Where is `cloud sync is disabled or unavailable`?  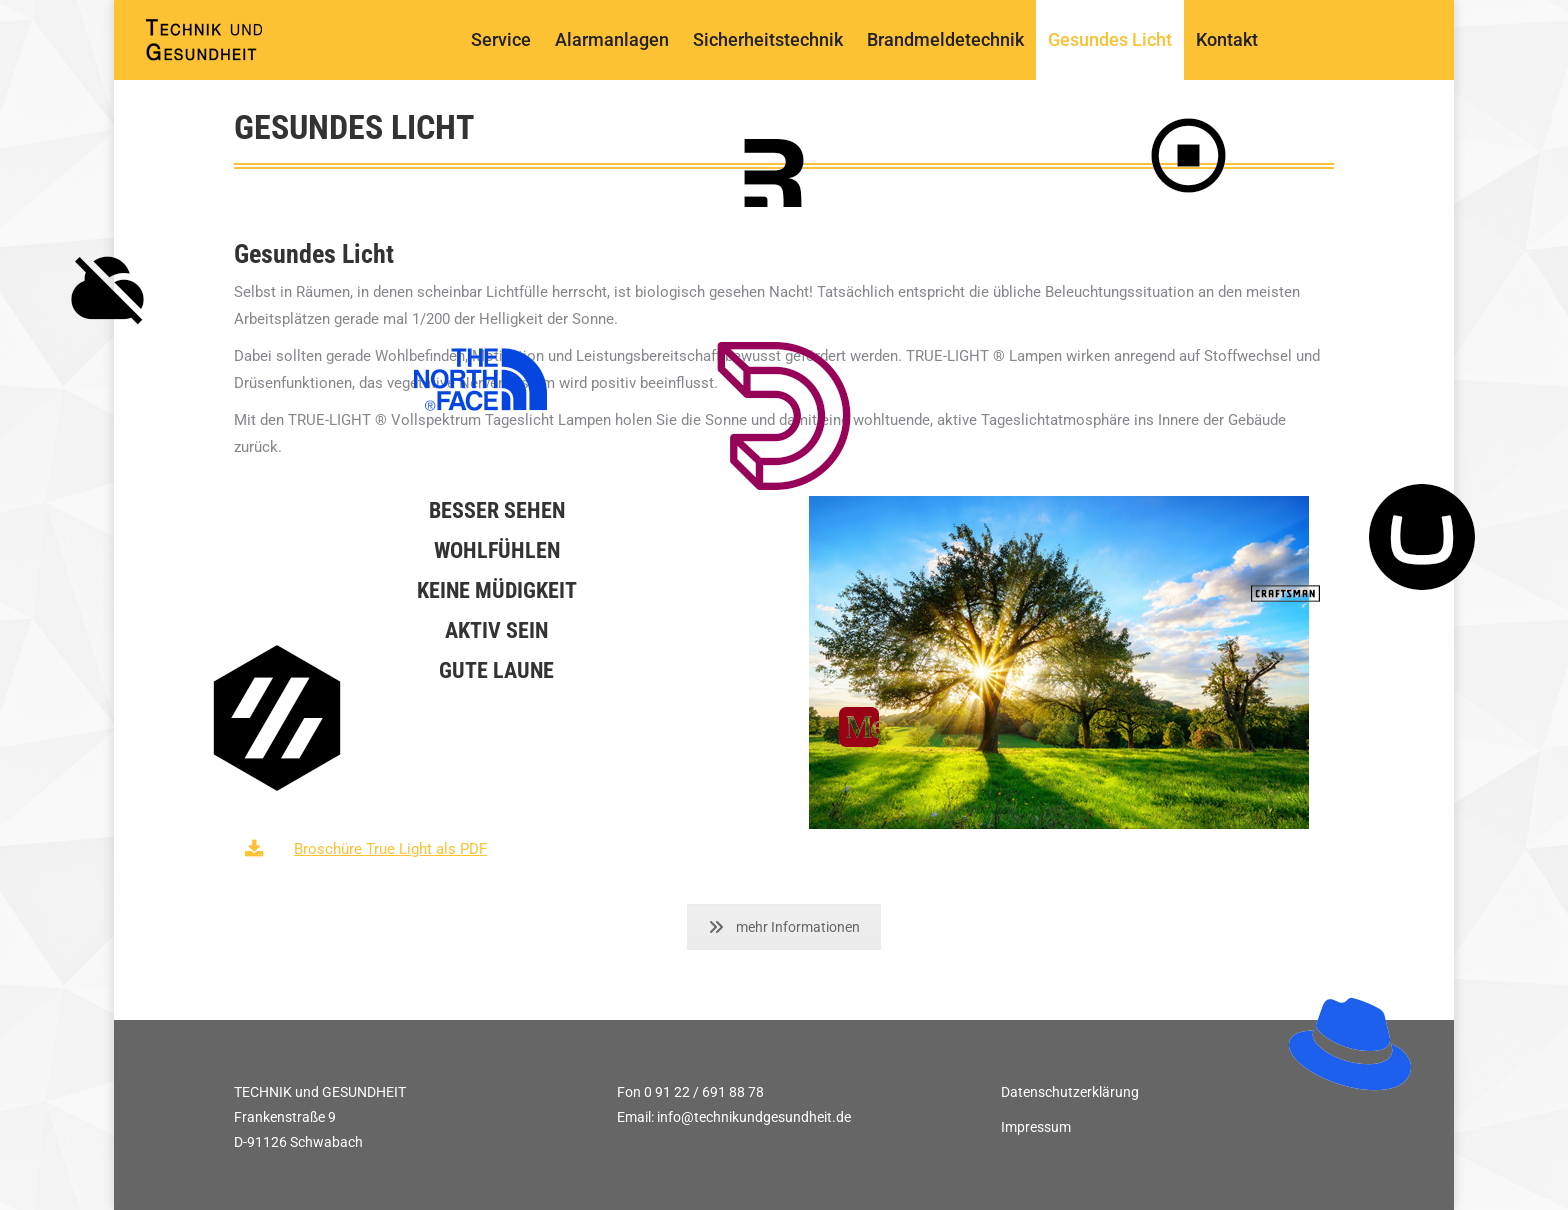 cloud sync is disabled or unavailable is located at coordinates (107, 289).